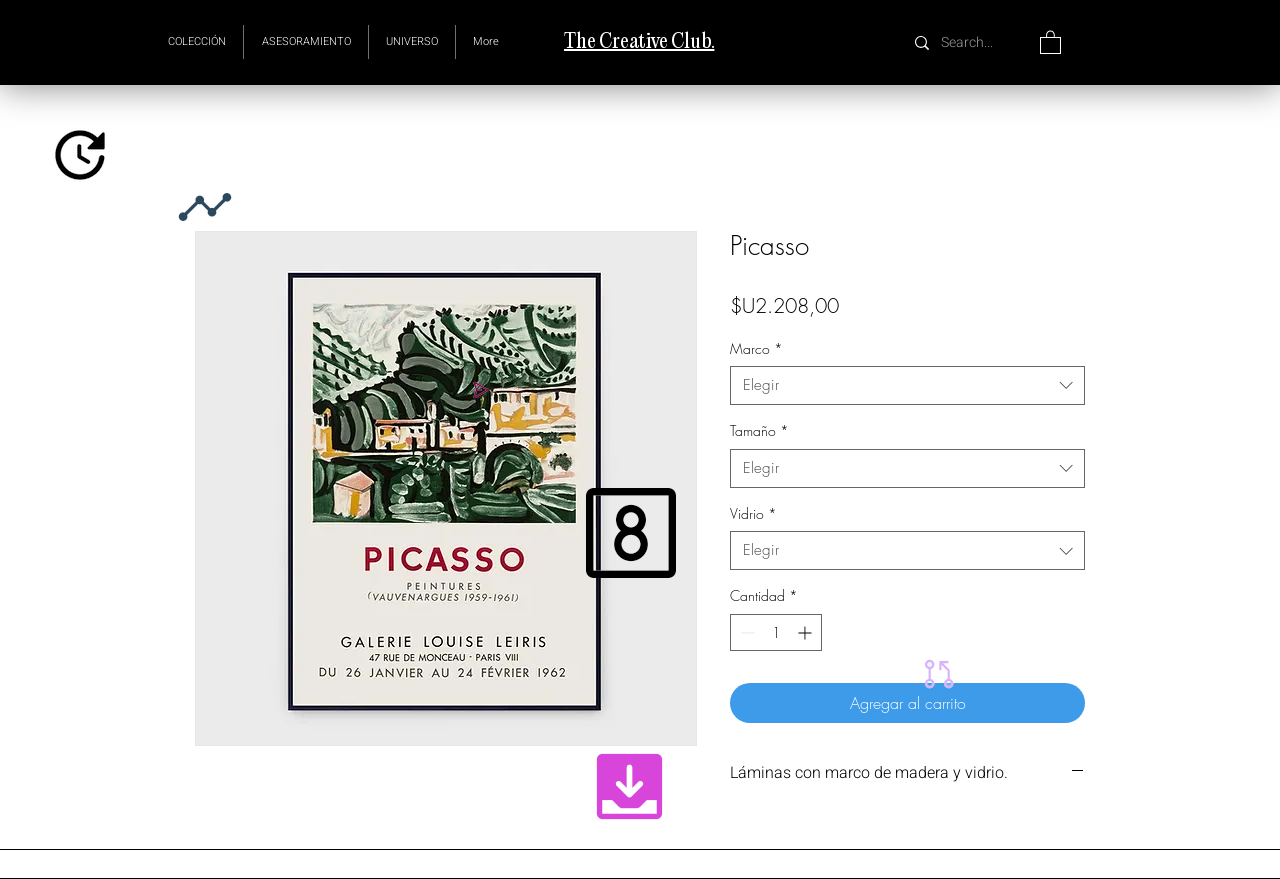 The image size is (1280, 879). Describe the element at coordinates (631, 533) in the screenshot. I see `select or input the number eight` at that location.